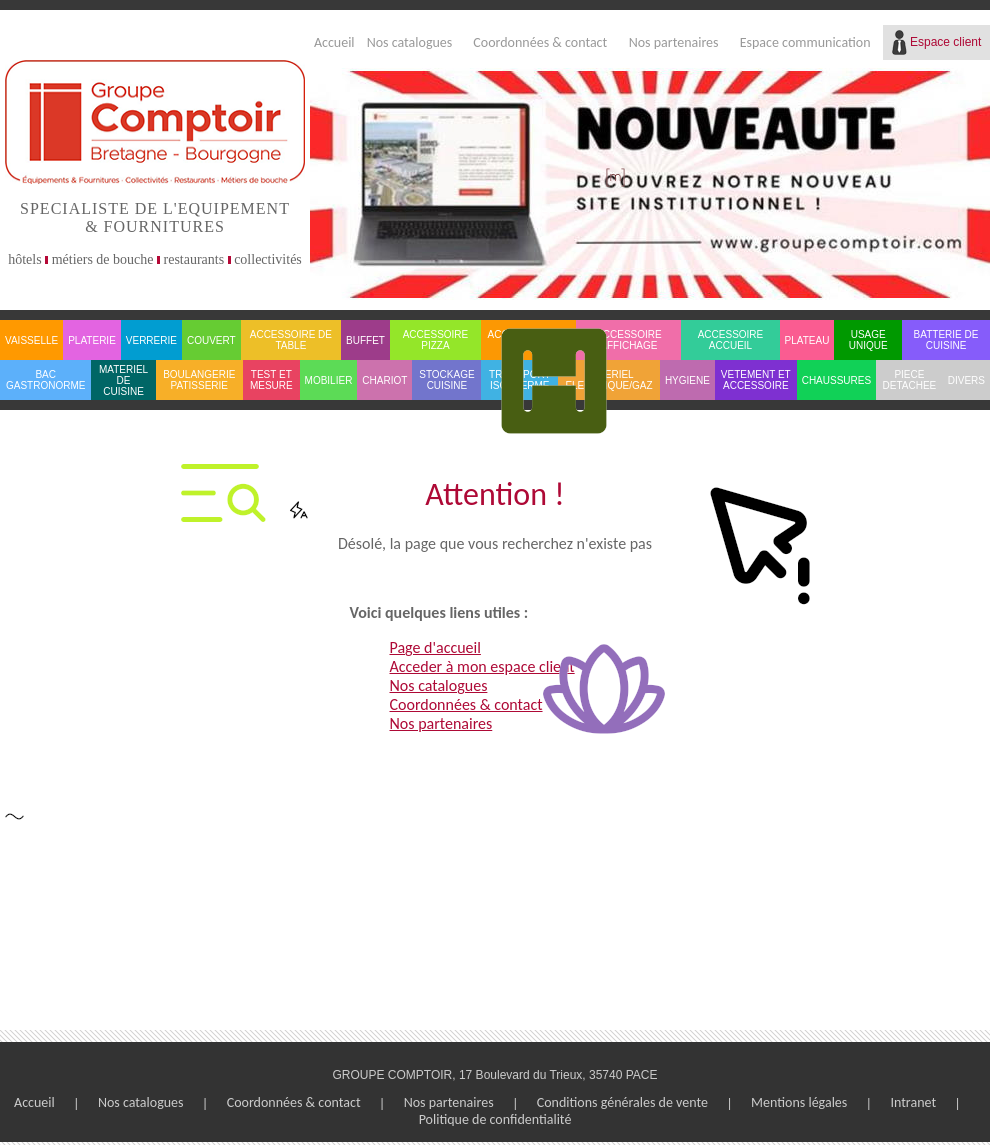 The height and width of the screenshot is (1145, 990). I want to click on toggle auto-flash mode for camera, so click(298, 510).